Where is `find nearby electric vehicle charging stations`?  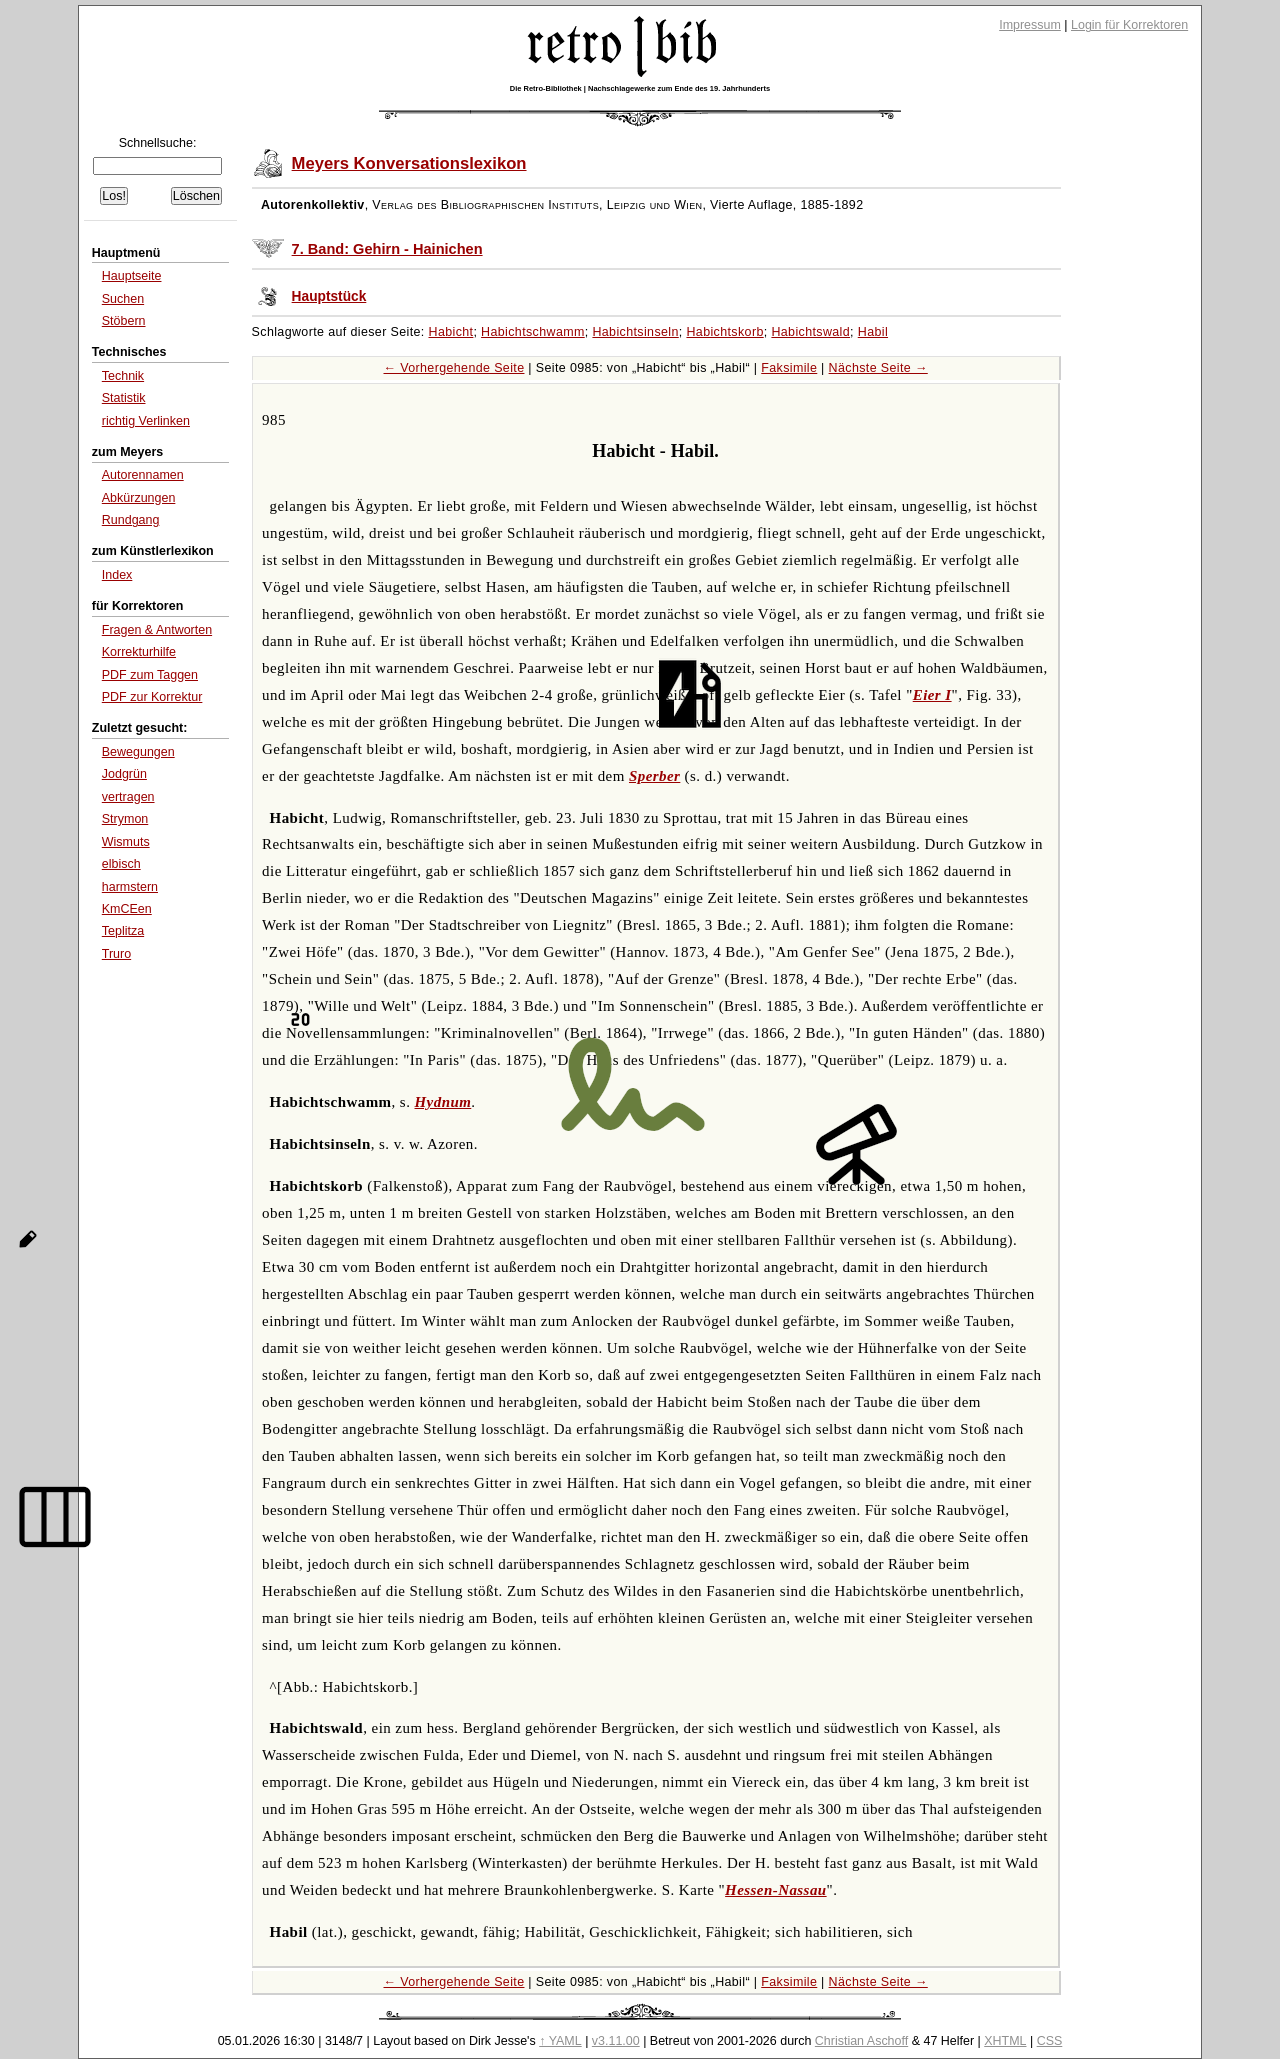 find nearby electric vehicle charging stations is located at coordinates (689, 694).